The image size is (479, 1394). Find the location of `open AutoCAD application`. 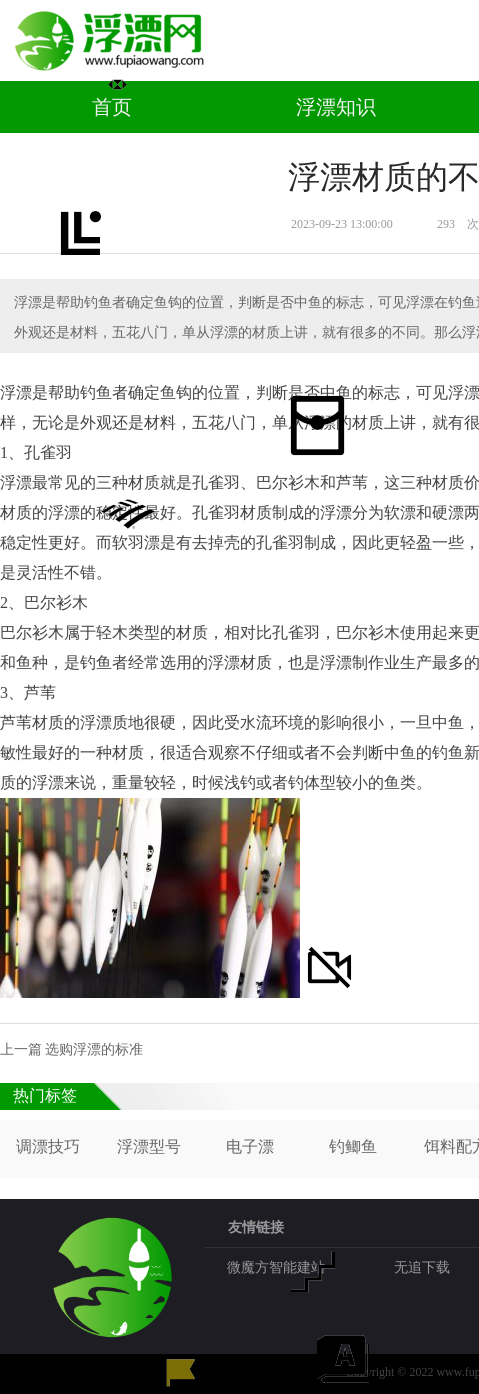

open AutoCAD application is located at coordinates (343, 1359).